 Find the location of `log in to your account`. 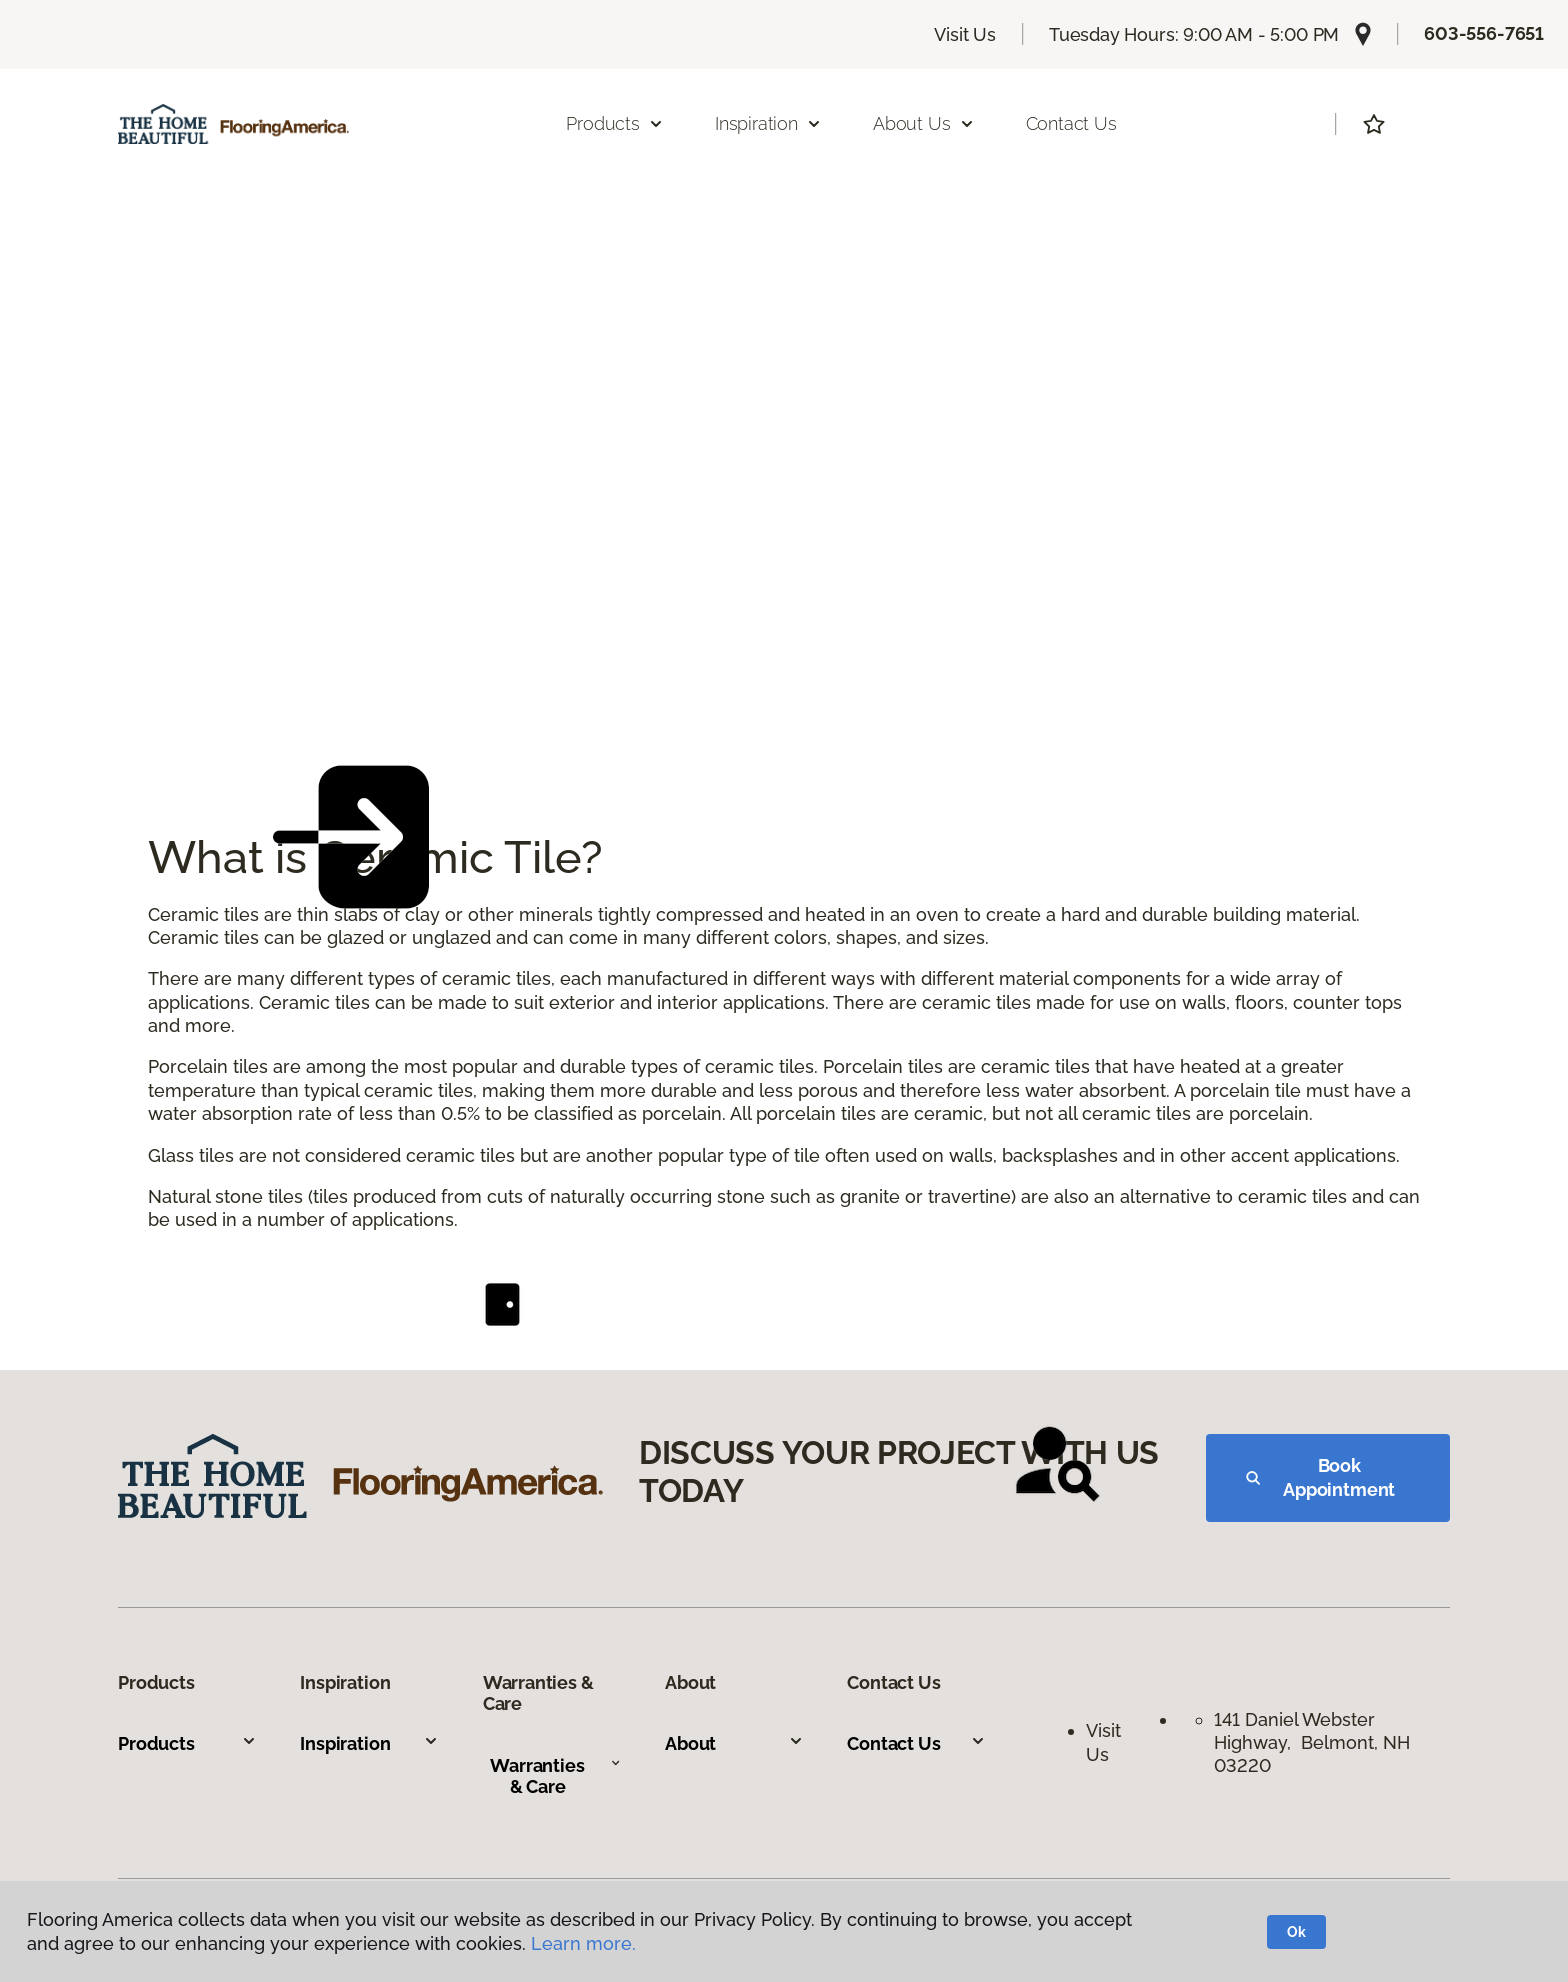

log in to your account is located at coordinates (351, 837).